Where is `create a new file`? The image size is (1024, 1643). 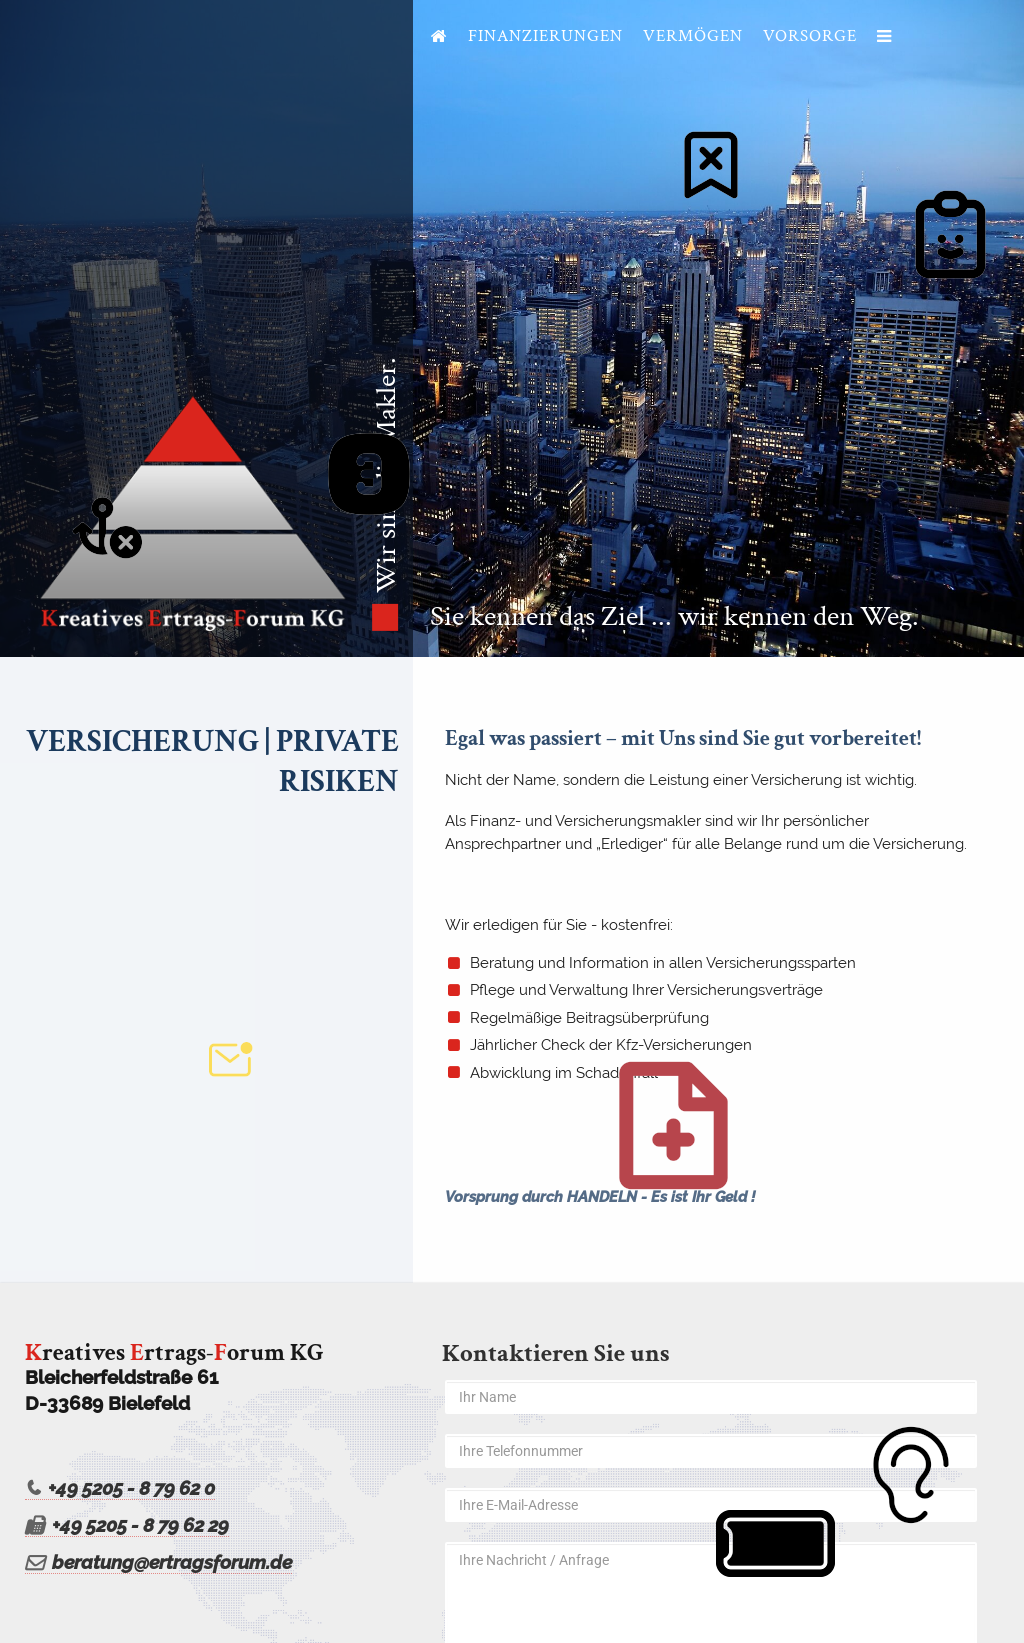
create a new file is located at coordinates (673, 1125).